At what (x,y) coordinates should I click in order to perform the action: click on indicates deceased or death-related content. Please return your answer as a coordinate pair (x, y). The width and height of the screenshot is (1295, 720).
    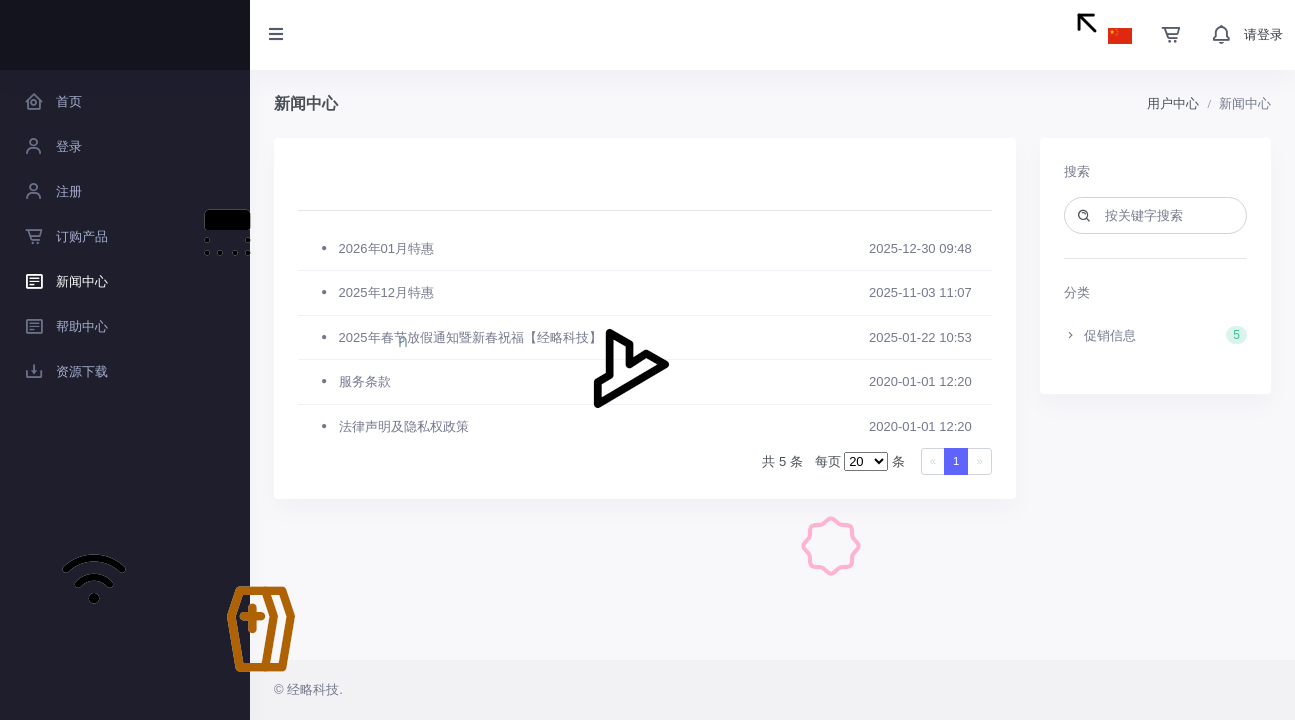
    Looking at the image, I should click on (261, 629).